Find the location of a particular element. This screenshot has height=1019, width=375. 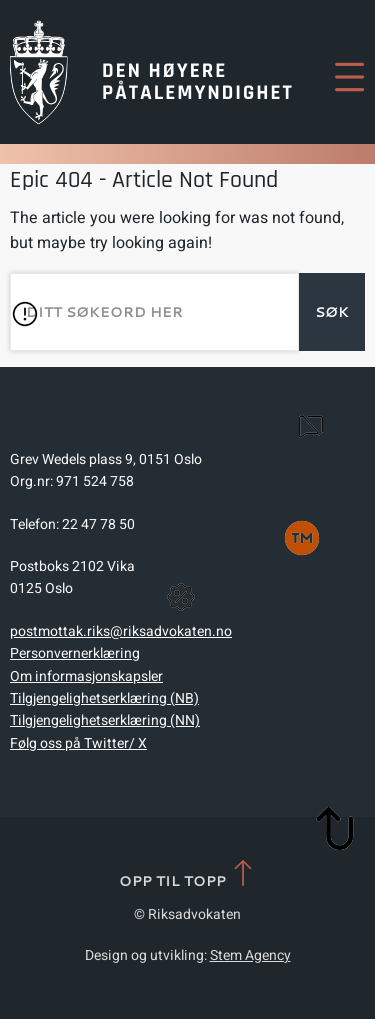

go back to previous screen or section is located at coordinates (336, 828).